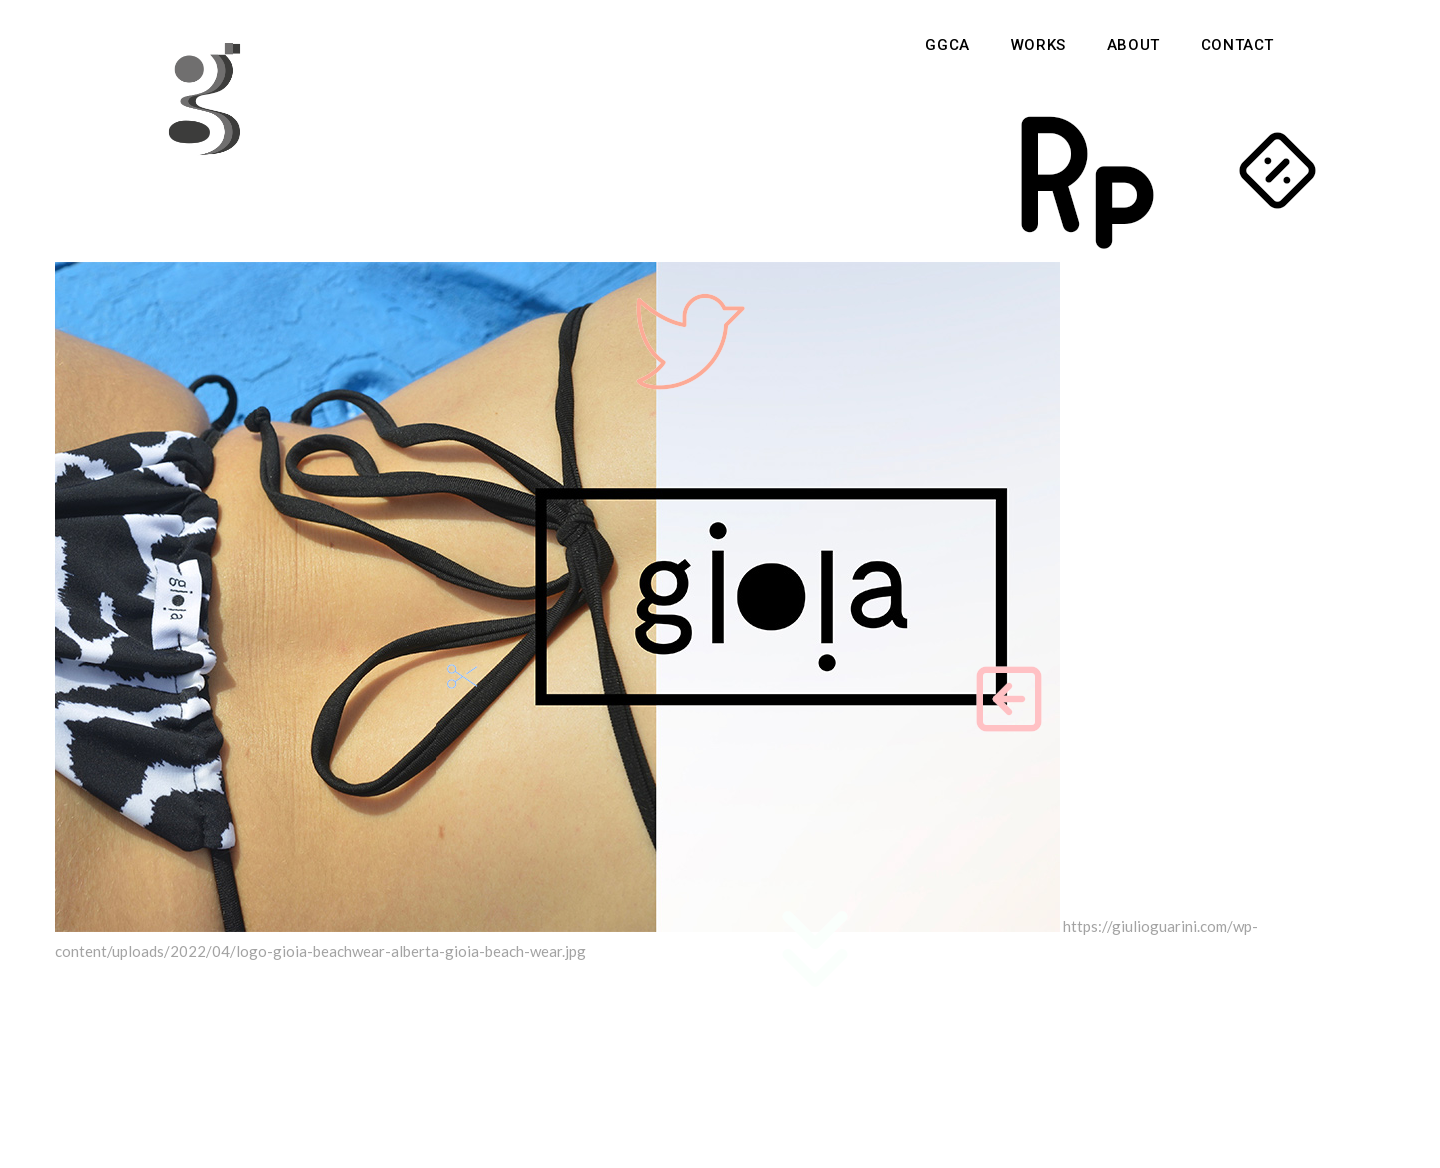  I want to click on cut selected content, so click(461, 676).